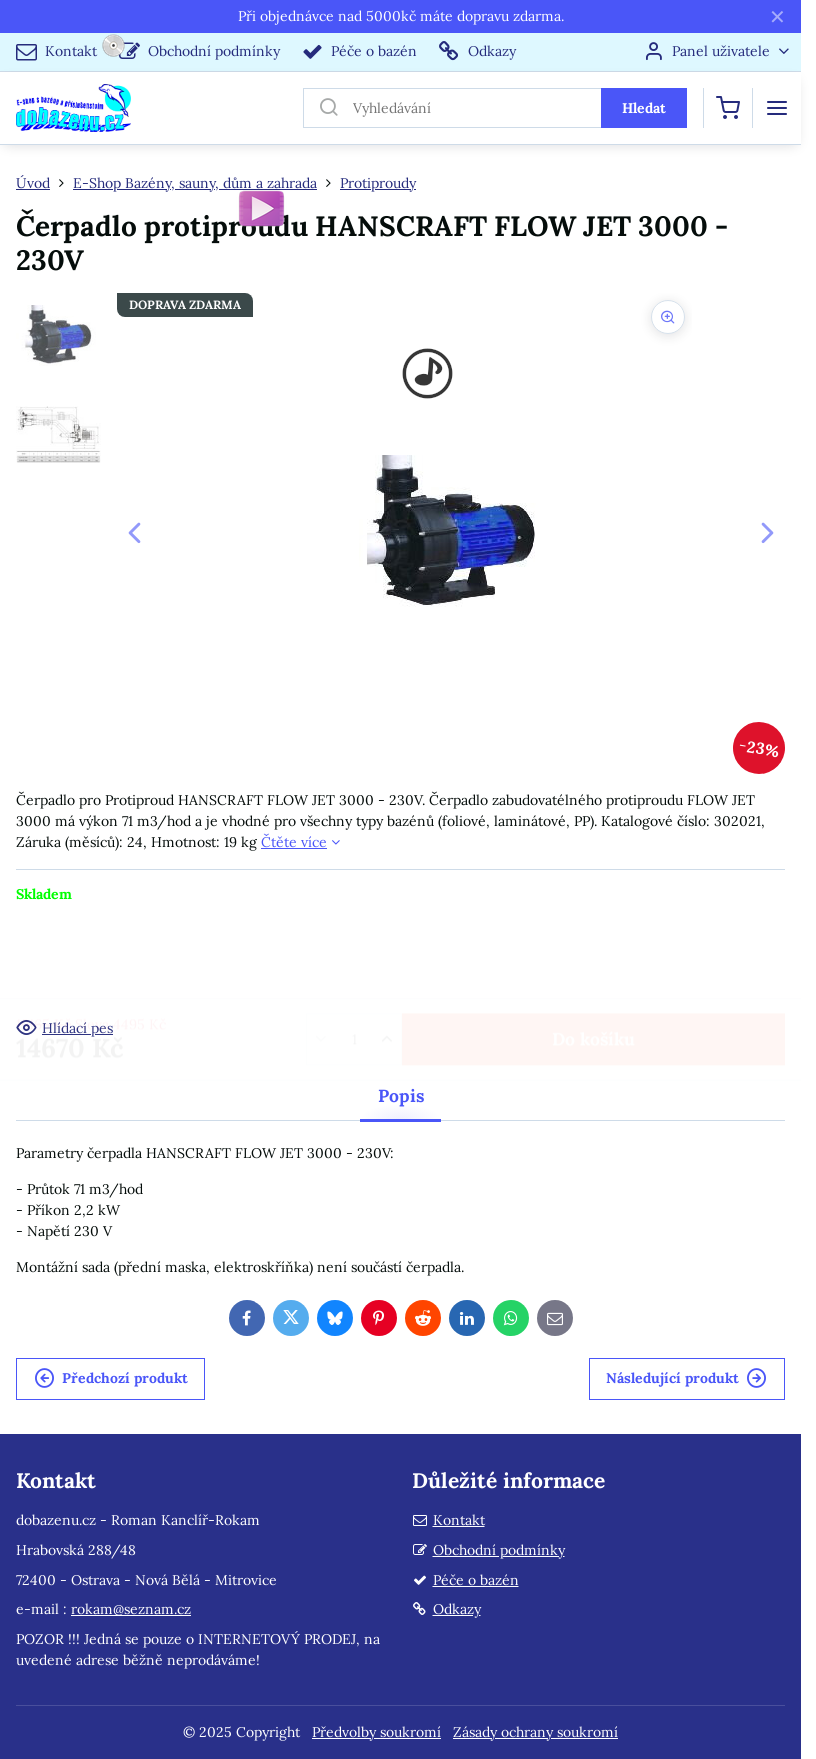 This screenshot has width=816, height=1759. Describe the element at coordinates (113, 45) in the screenshot. I see `indicates a DVD-R disc drive or media` at that location.